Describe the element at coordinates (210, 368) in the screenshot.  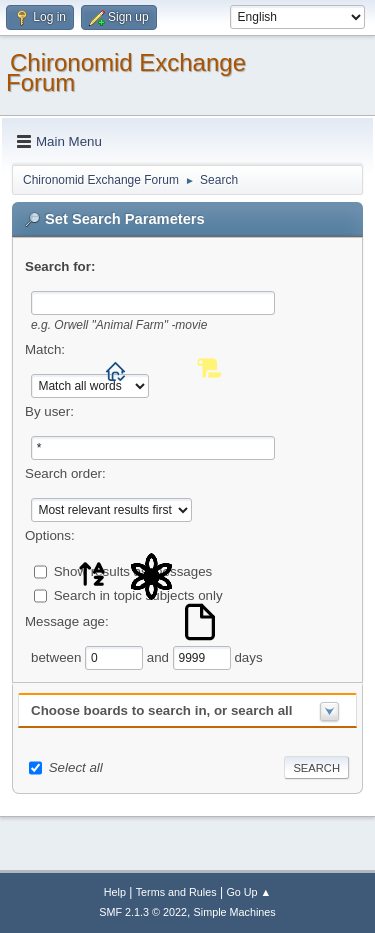
I see `view terms and conditions or legal document` at that location.